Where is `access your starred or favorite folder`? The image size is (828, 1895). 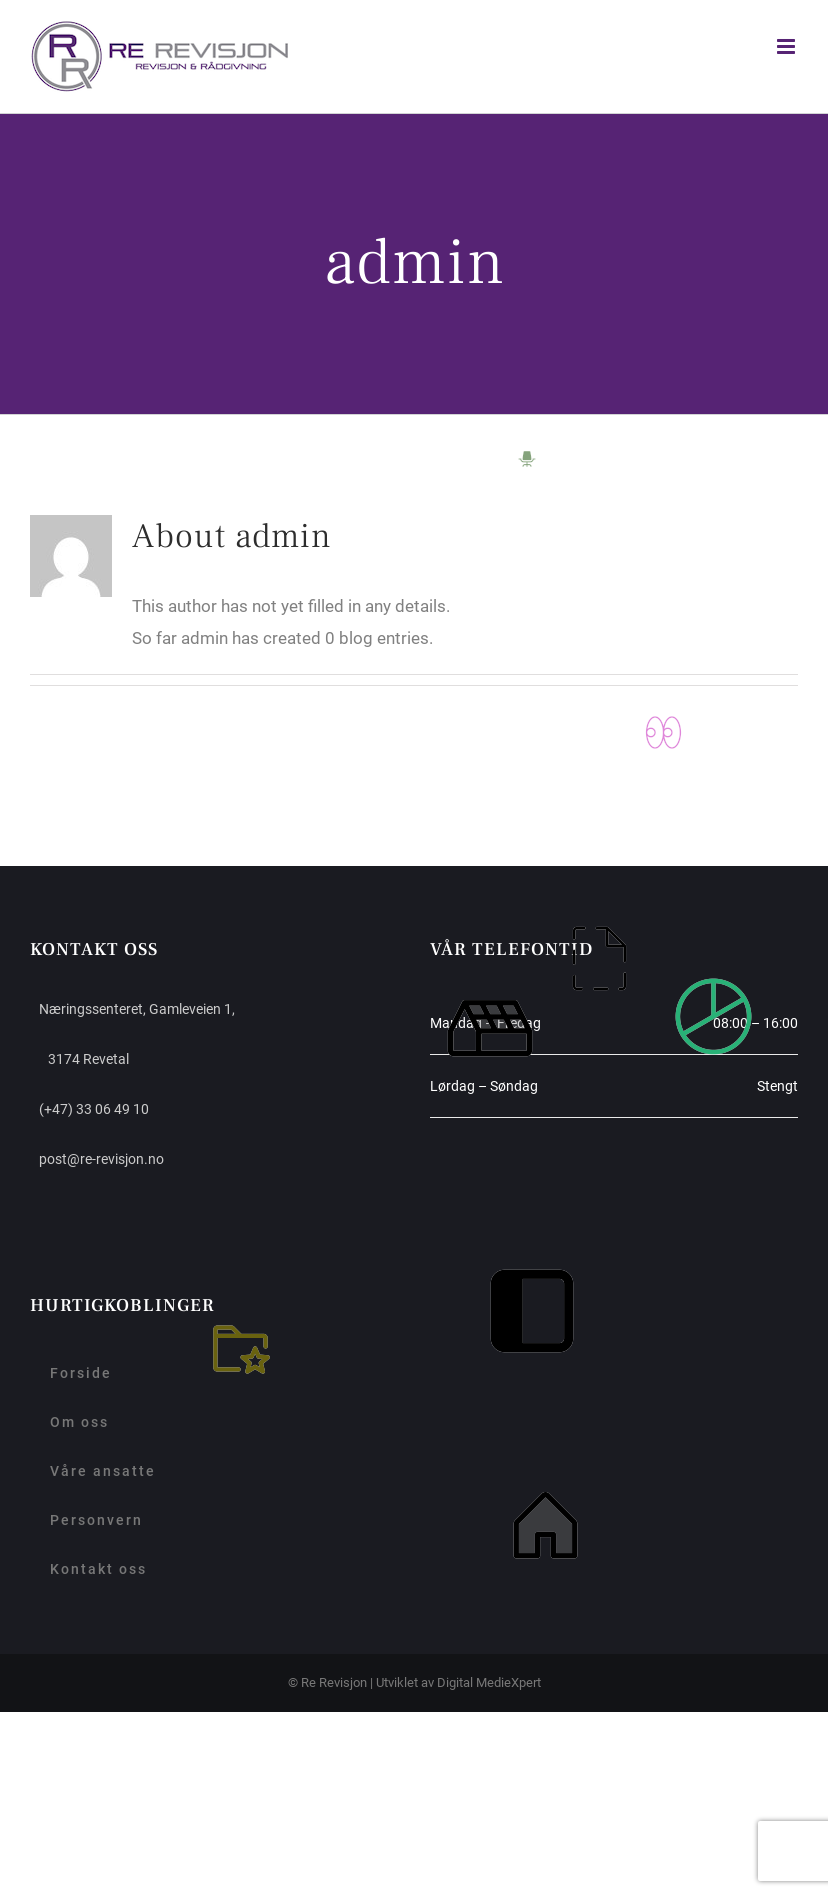 access your starred or favorite folder is located at coordinates (240, 1348).